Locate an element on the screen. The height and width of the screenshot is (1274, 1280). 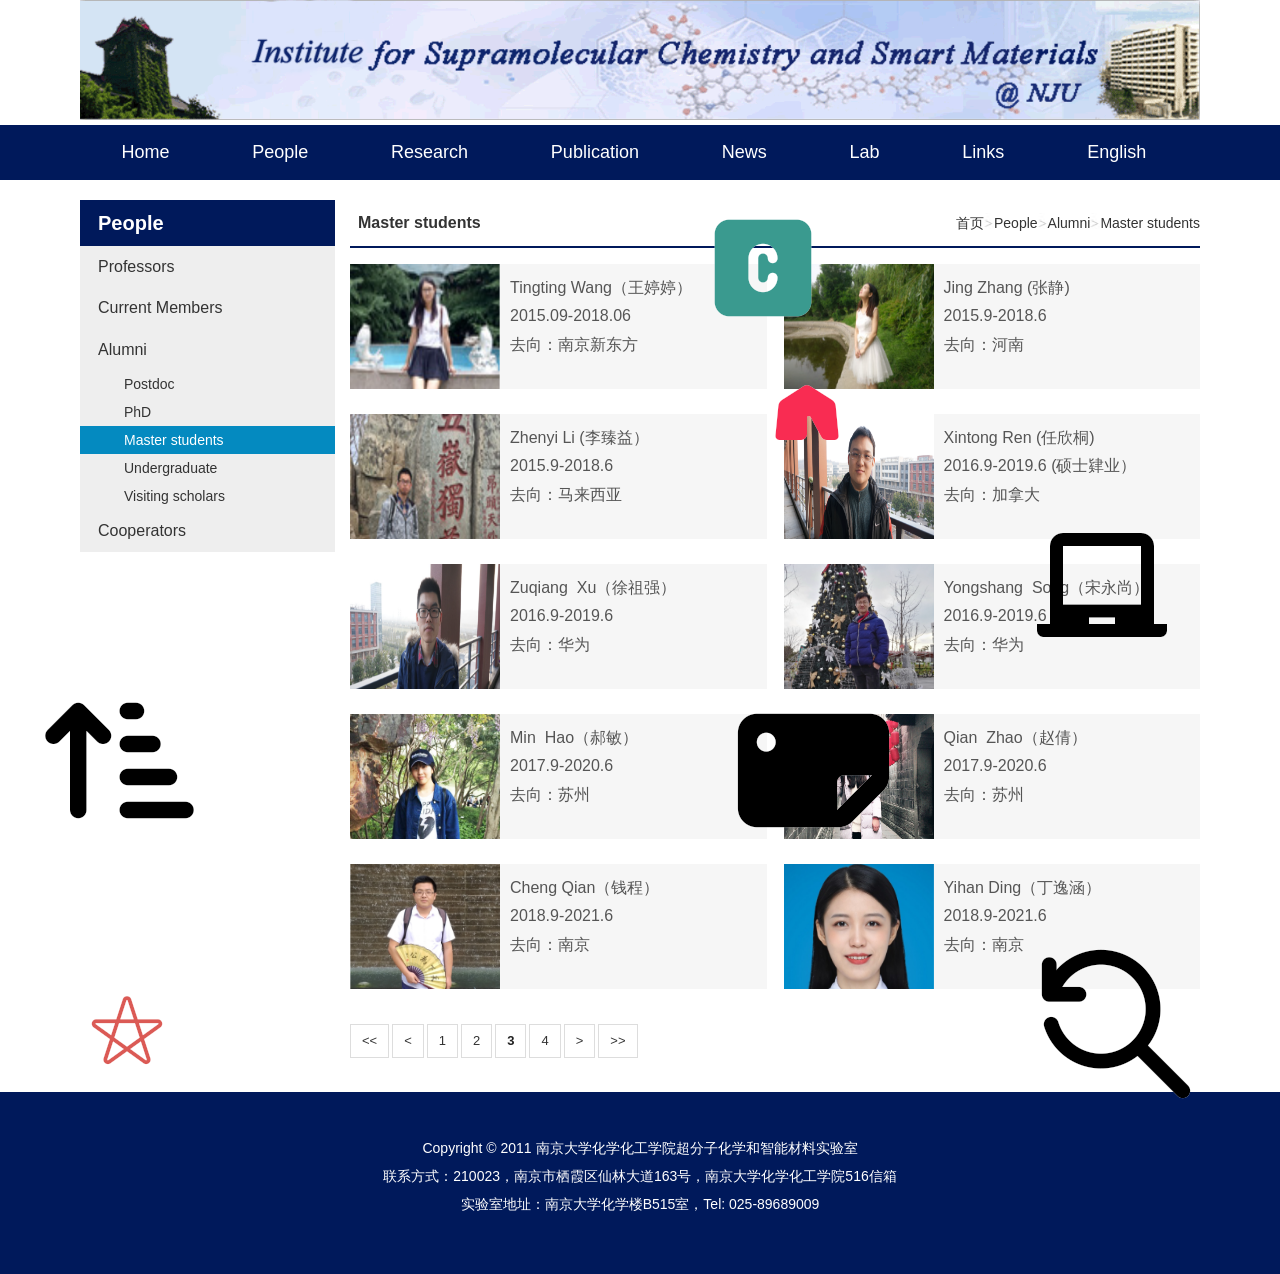
indicates a "C" grade or rating is located at coordinates (763, 268).